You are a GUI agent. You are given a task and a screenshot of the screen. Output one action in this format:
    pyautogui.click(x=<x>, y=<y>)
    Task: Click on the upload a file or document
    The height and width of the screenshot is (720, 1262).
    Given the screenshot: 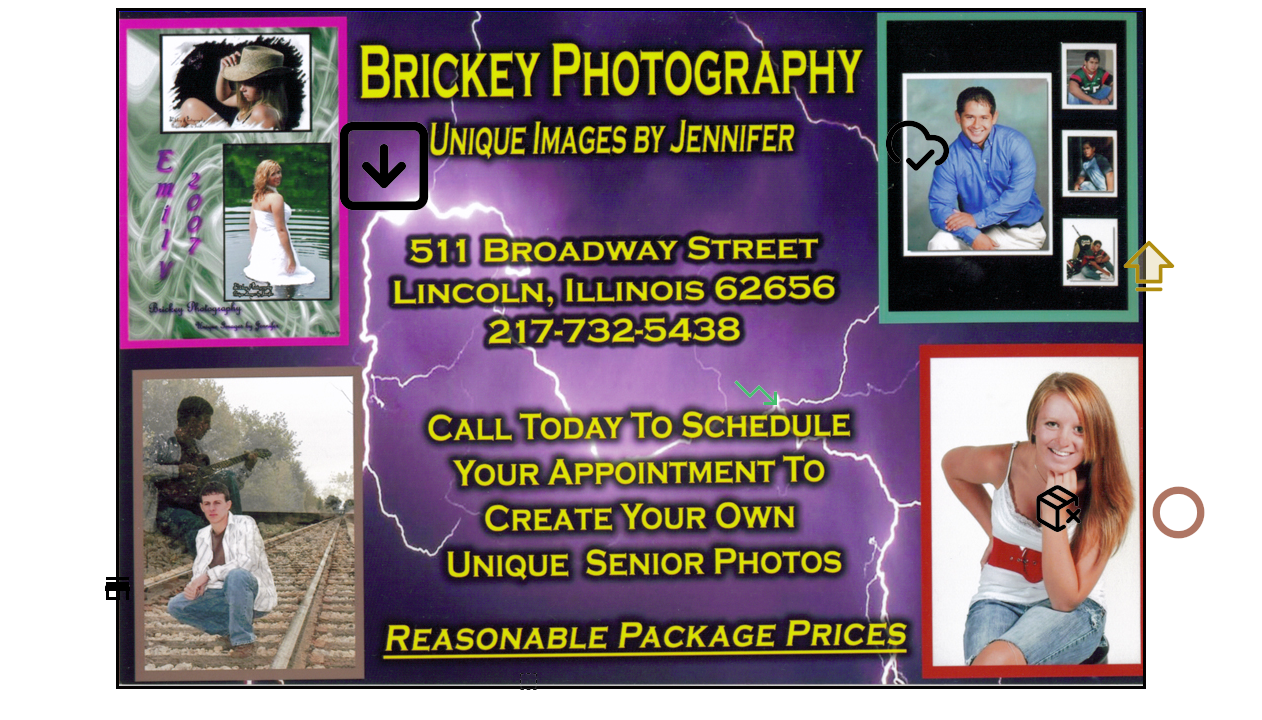 What is the action you would take?
    pyautogui.click(x=1149, y=268)
    